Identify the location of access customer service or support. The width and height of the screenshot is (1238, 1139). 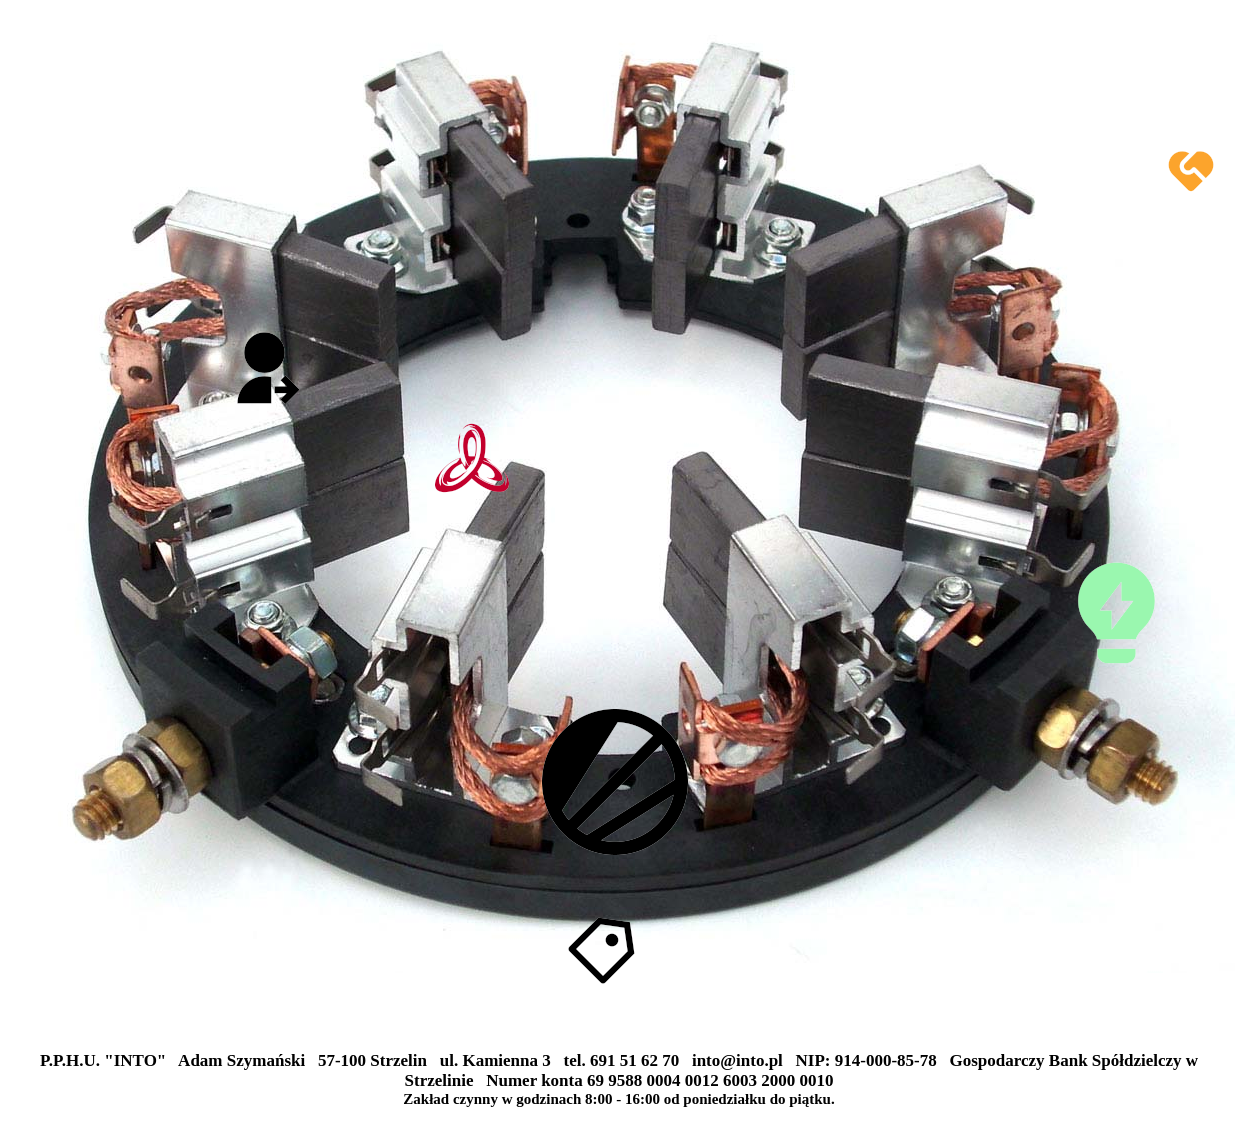
(1191, 171).